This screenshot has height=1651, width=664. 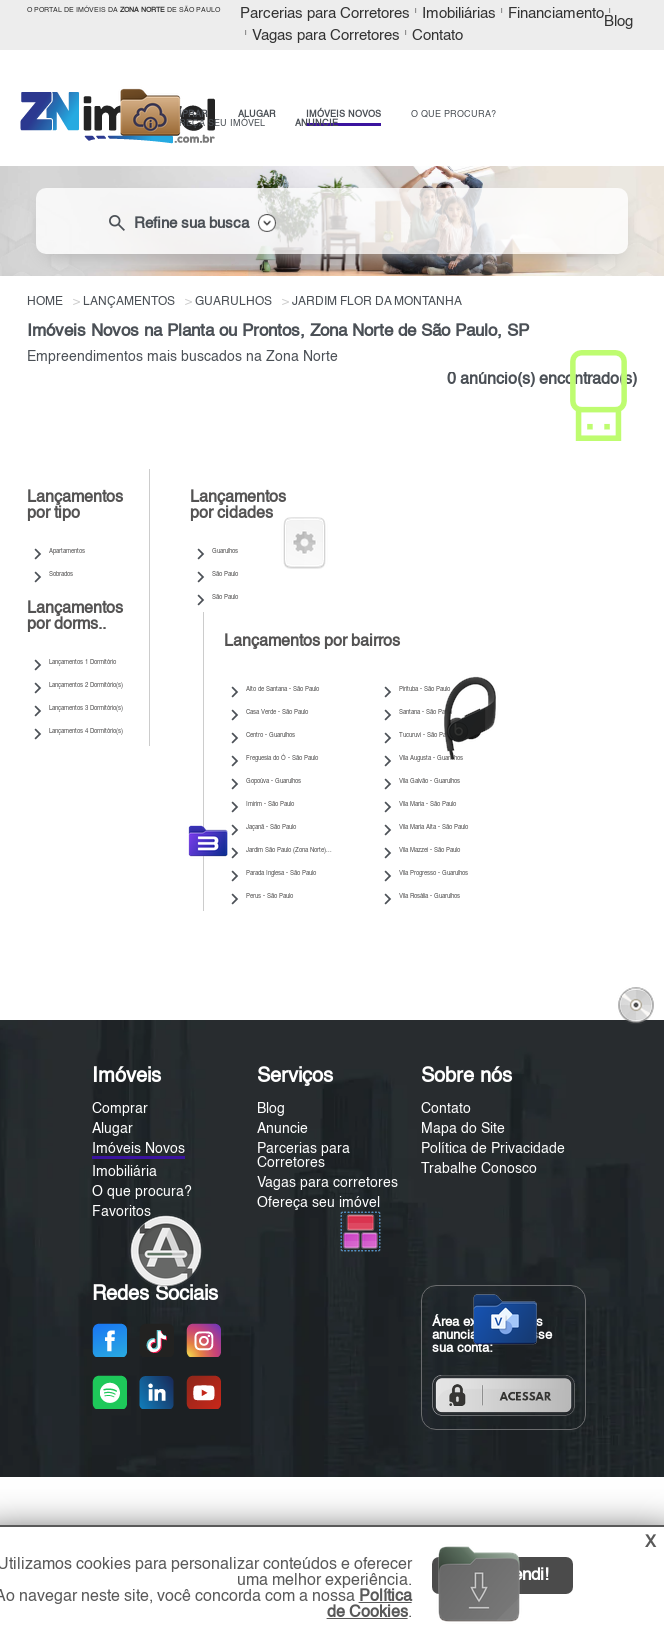 I want to click on open the software update manager, so click(x=166, y=1251).